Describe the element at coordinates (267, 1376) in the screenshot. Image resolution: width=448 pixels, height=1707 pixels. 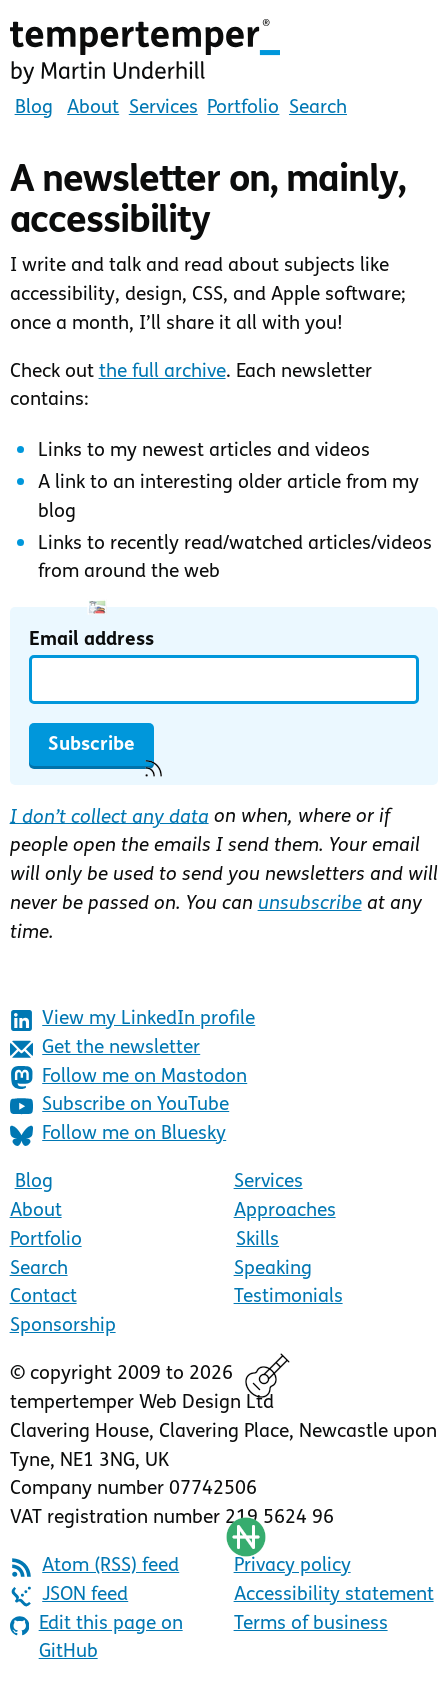
I see `access music or audio content` at that location.